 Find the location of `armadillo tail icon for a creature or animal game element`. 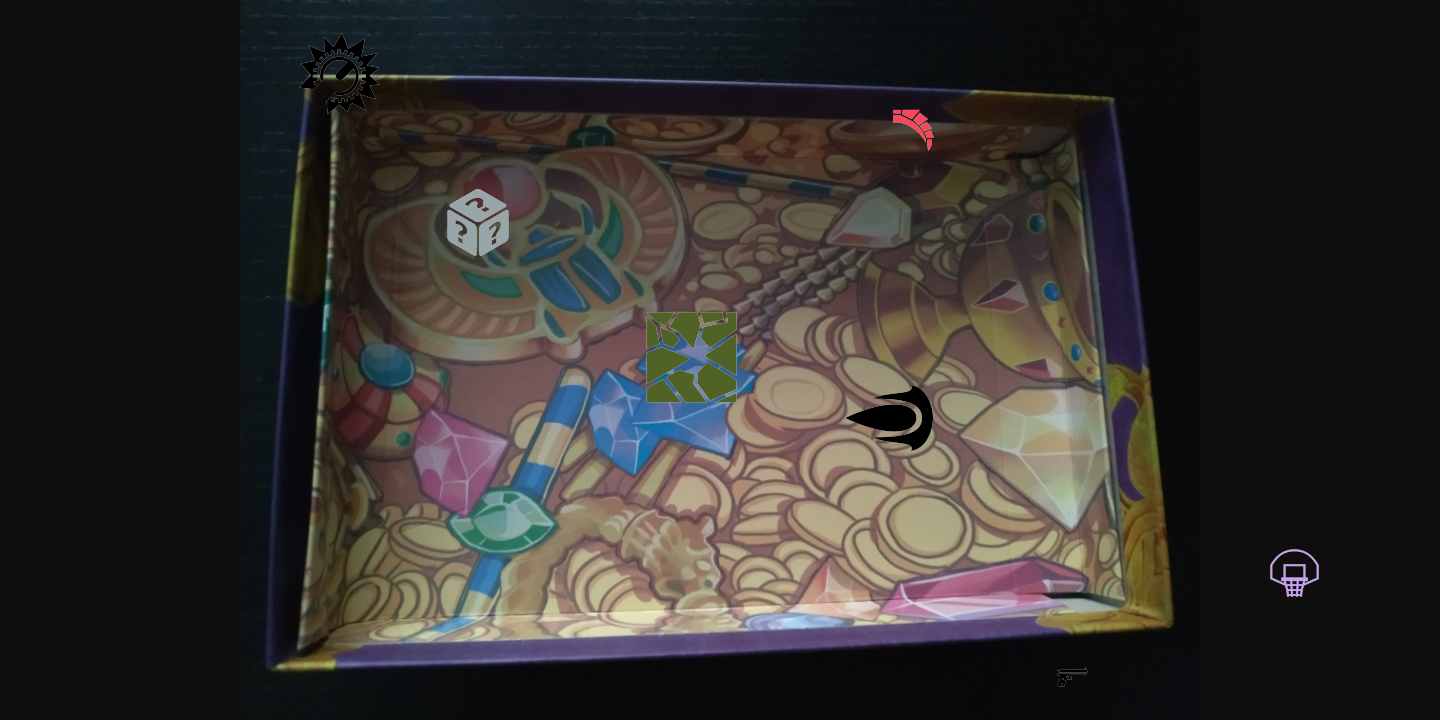

armadillo tail icon for a creature or animal game element is located at coordinates (914, 130).